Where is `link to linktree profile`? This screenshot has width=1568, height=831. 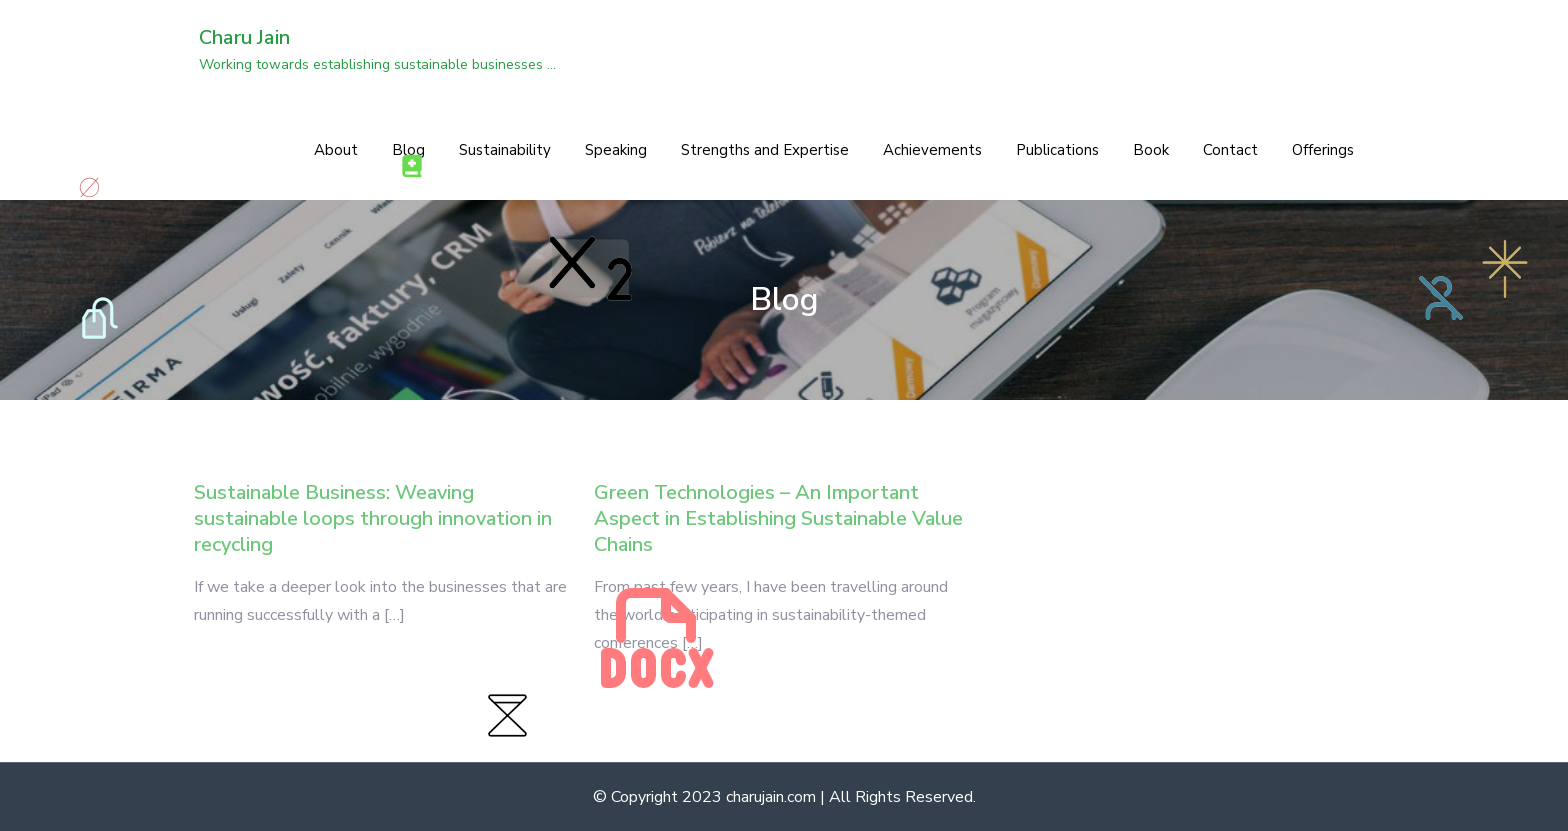
link to linktree profile is located at coordinates (1505, 269).